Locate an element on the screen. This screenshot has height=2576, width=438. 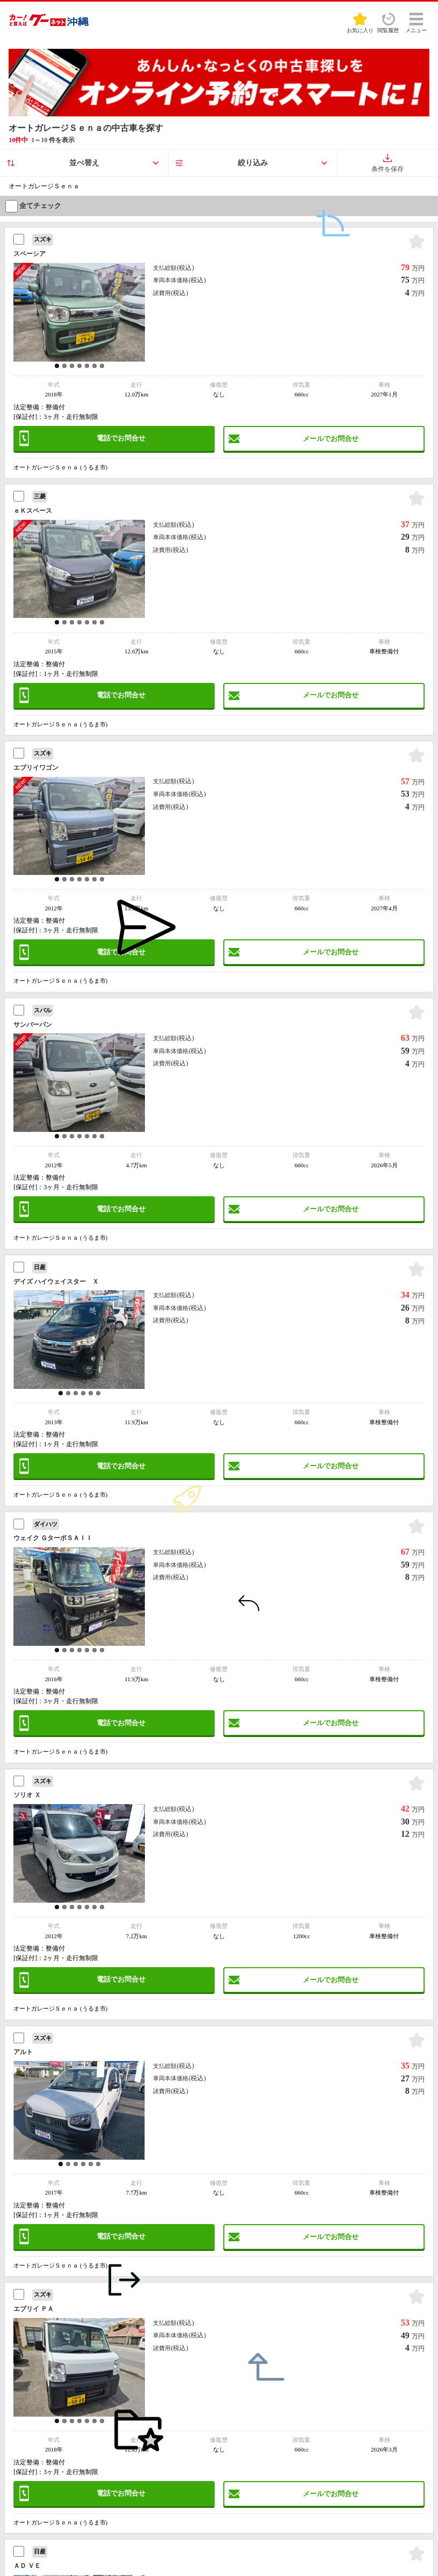
remove a song from your playlist is located at coordinates (90, 1375).